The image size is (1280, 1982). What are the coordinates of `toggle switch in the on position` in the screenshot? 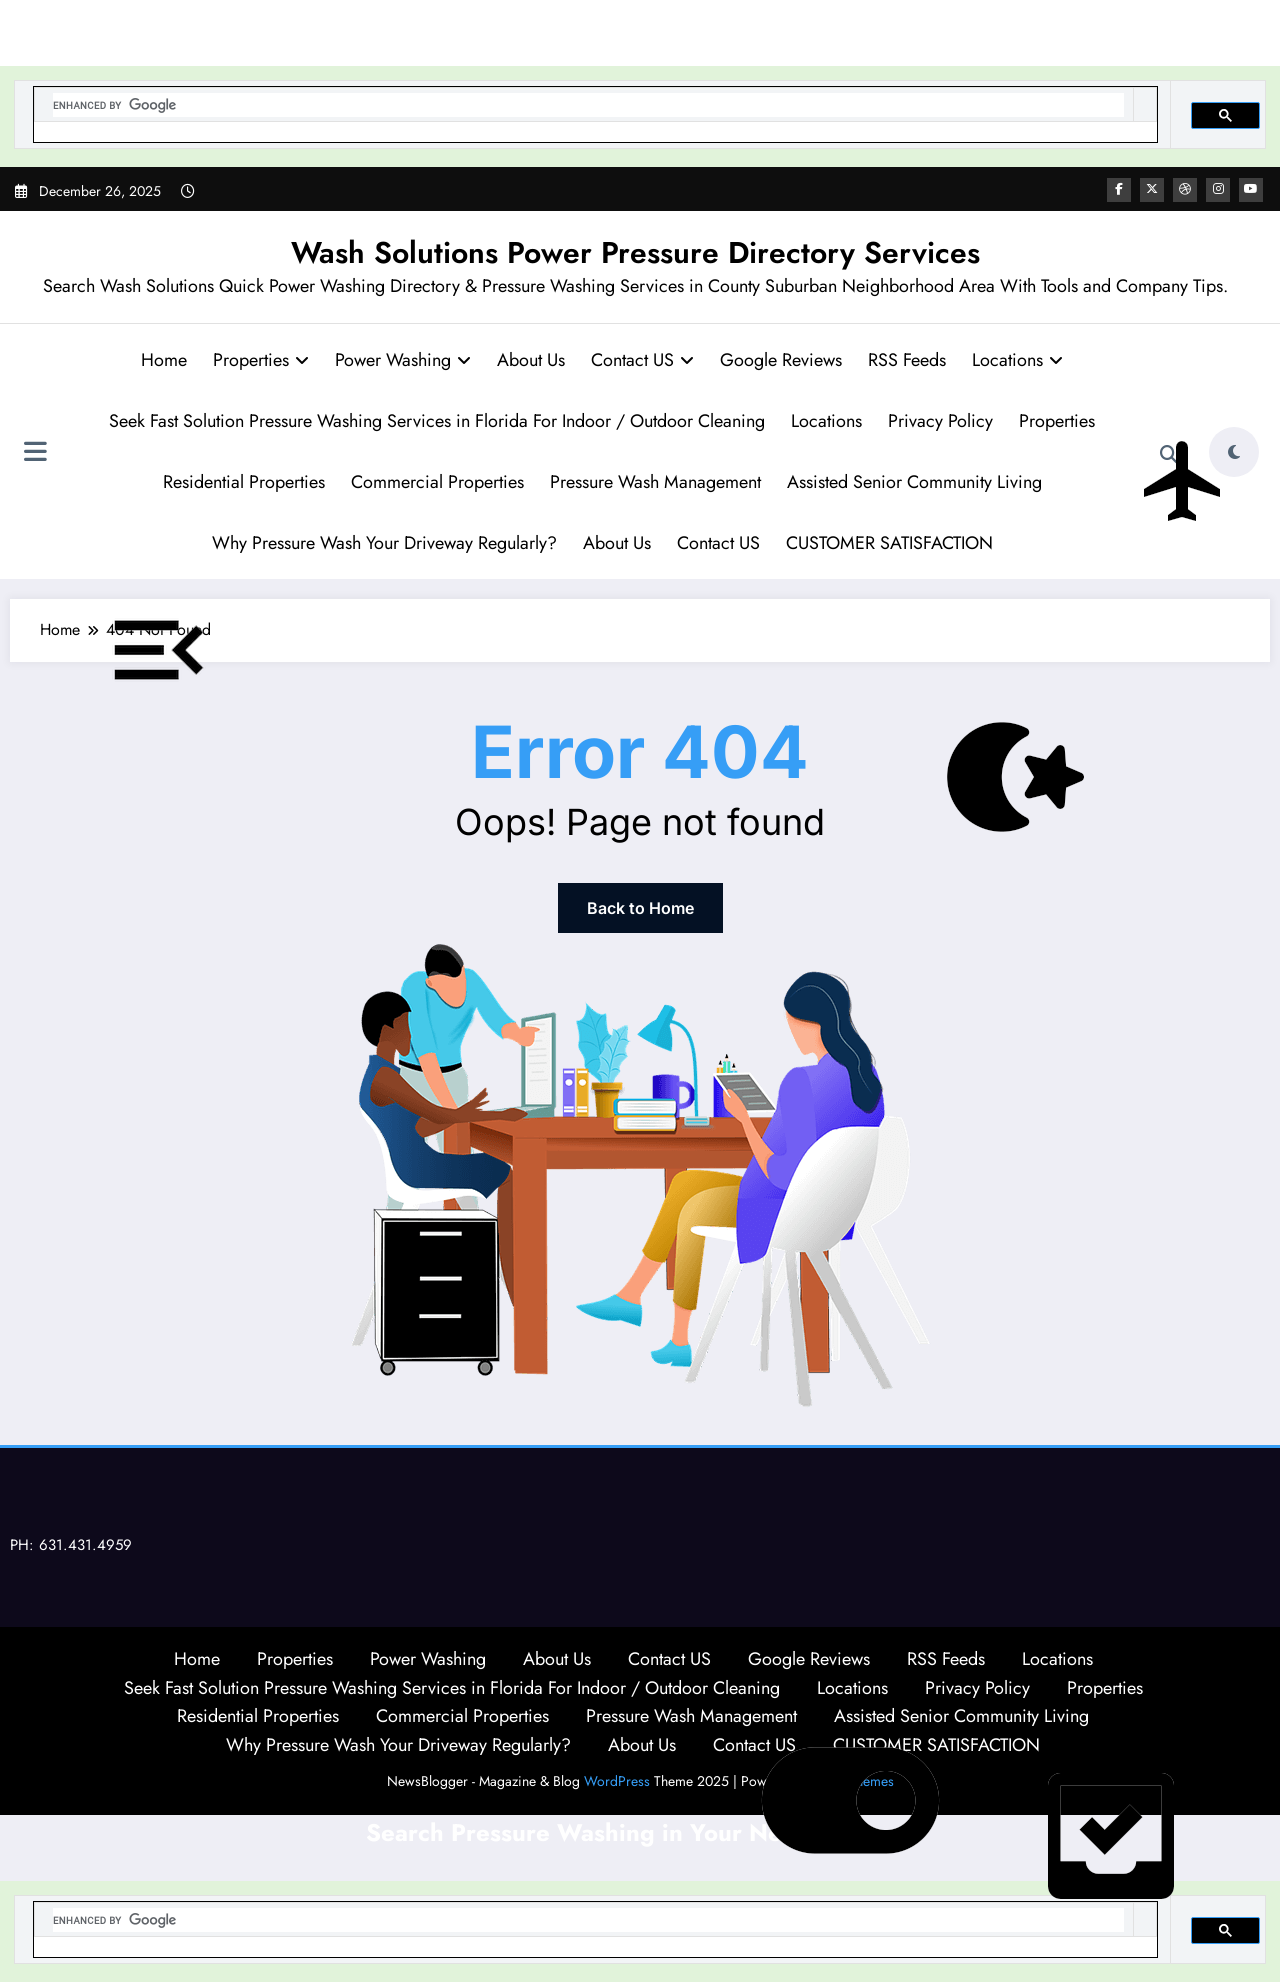 It's located at (850, 1800).